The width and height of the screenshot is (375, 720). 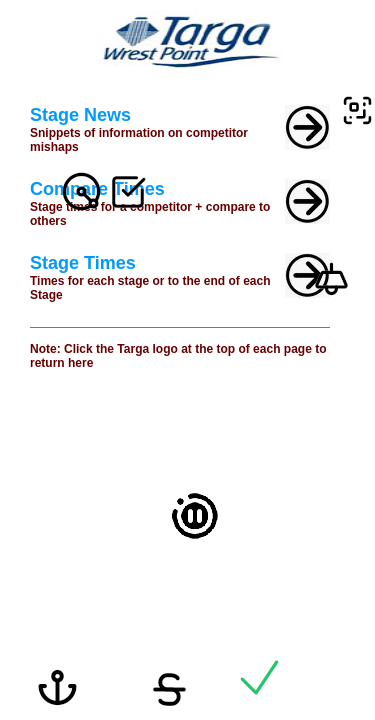 What do you see at coordinates (259, 677) in the screenshot?
I see `confirm or complete an action` at bounding box center [259, 677].